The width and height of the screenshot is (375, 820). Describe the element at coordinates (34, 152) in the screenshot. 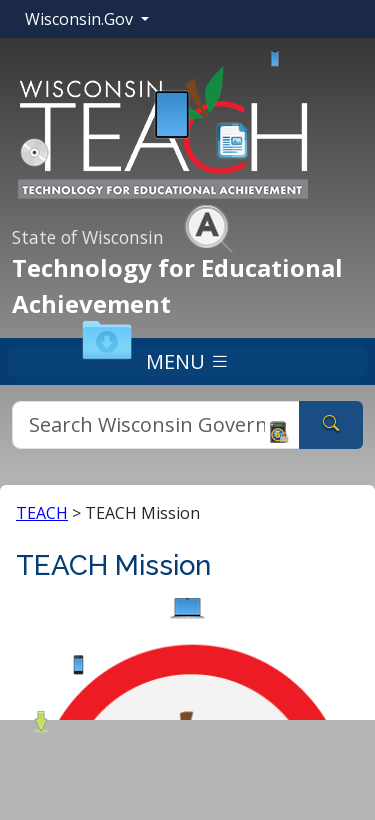

I see `indicates a DVD-RAM disc or optical media device` at that location.